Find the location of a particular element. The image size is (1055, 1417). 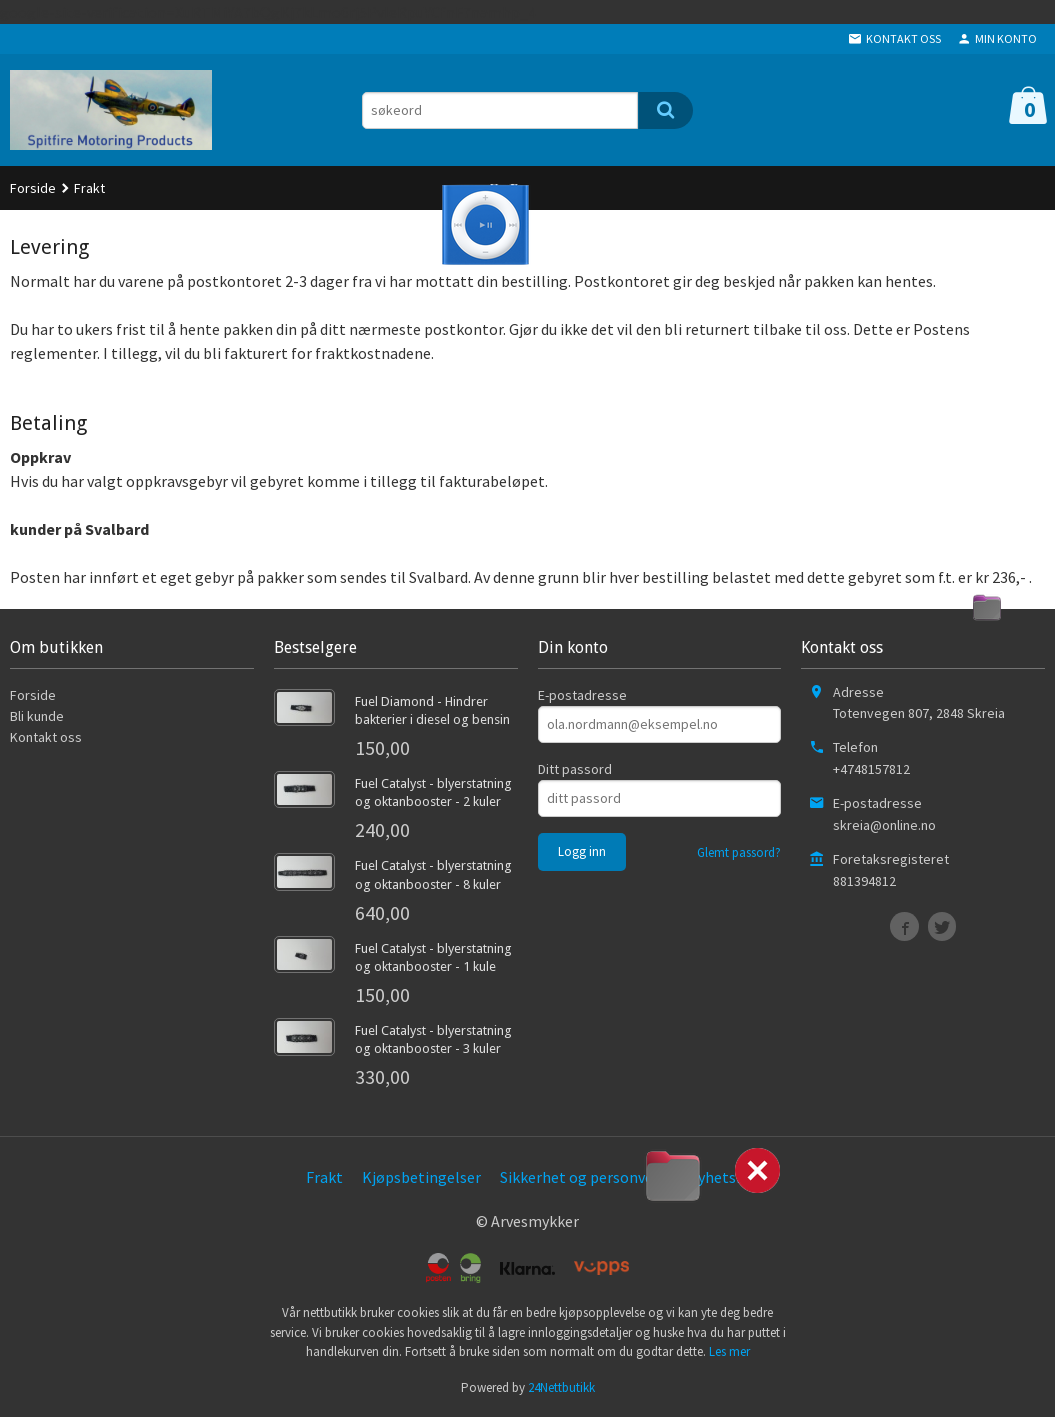

open folder to view contents is located at coordinates (987, 607).